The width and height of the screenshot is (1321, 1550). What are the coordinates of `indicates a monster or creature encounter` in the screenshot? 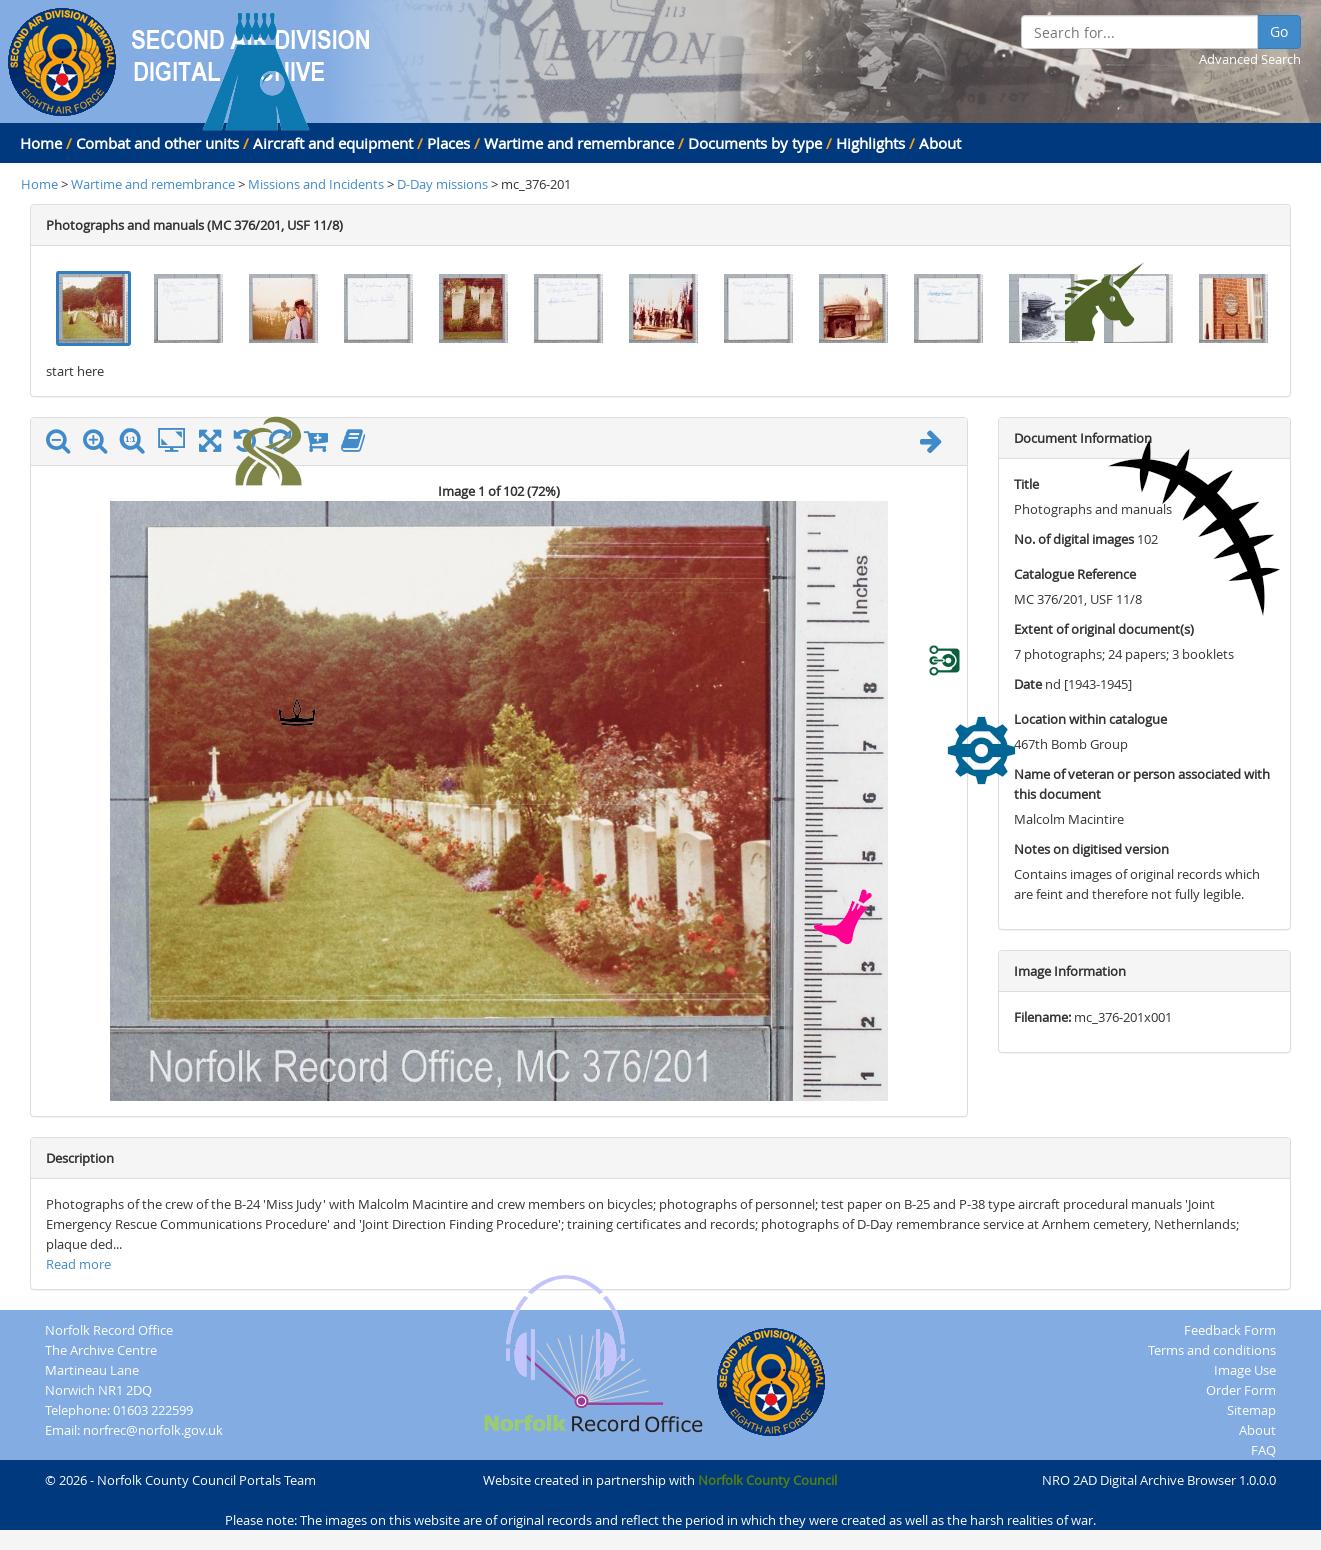 It's located at (268, 450).